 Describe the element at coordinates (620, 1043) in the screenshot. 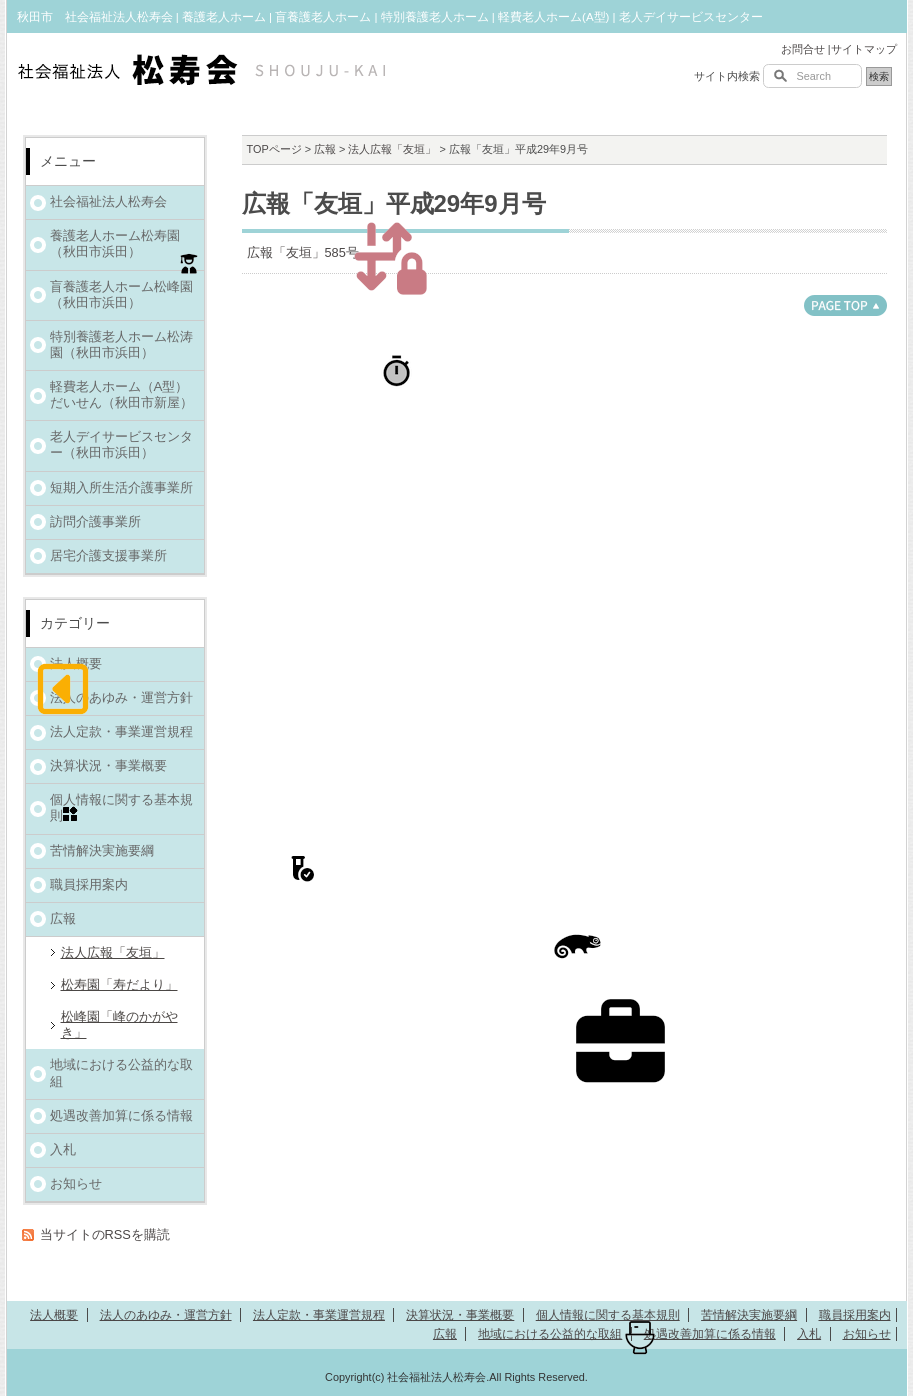

I see `access work or business-related content` at that location.